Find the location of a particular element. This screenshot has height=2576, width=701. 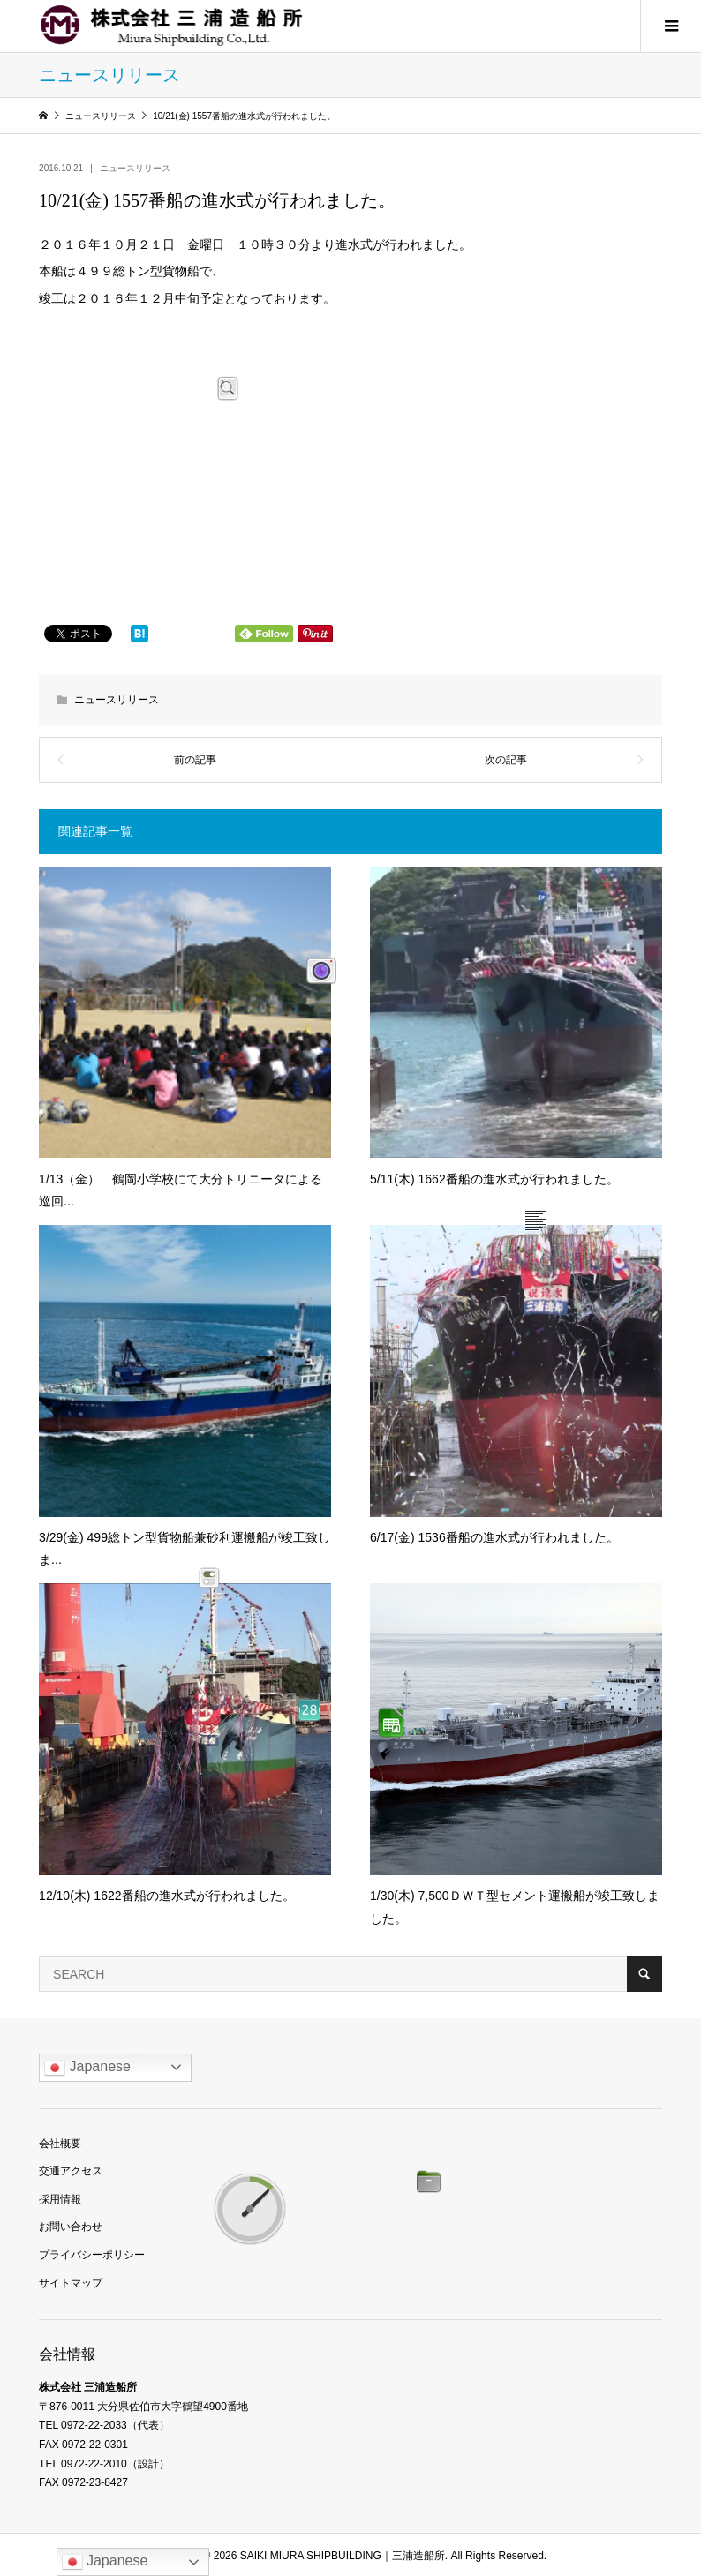

open LibreOffice Calc spreadsheet application is located at coordinates (391, 1723).